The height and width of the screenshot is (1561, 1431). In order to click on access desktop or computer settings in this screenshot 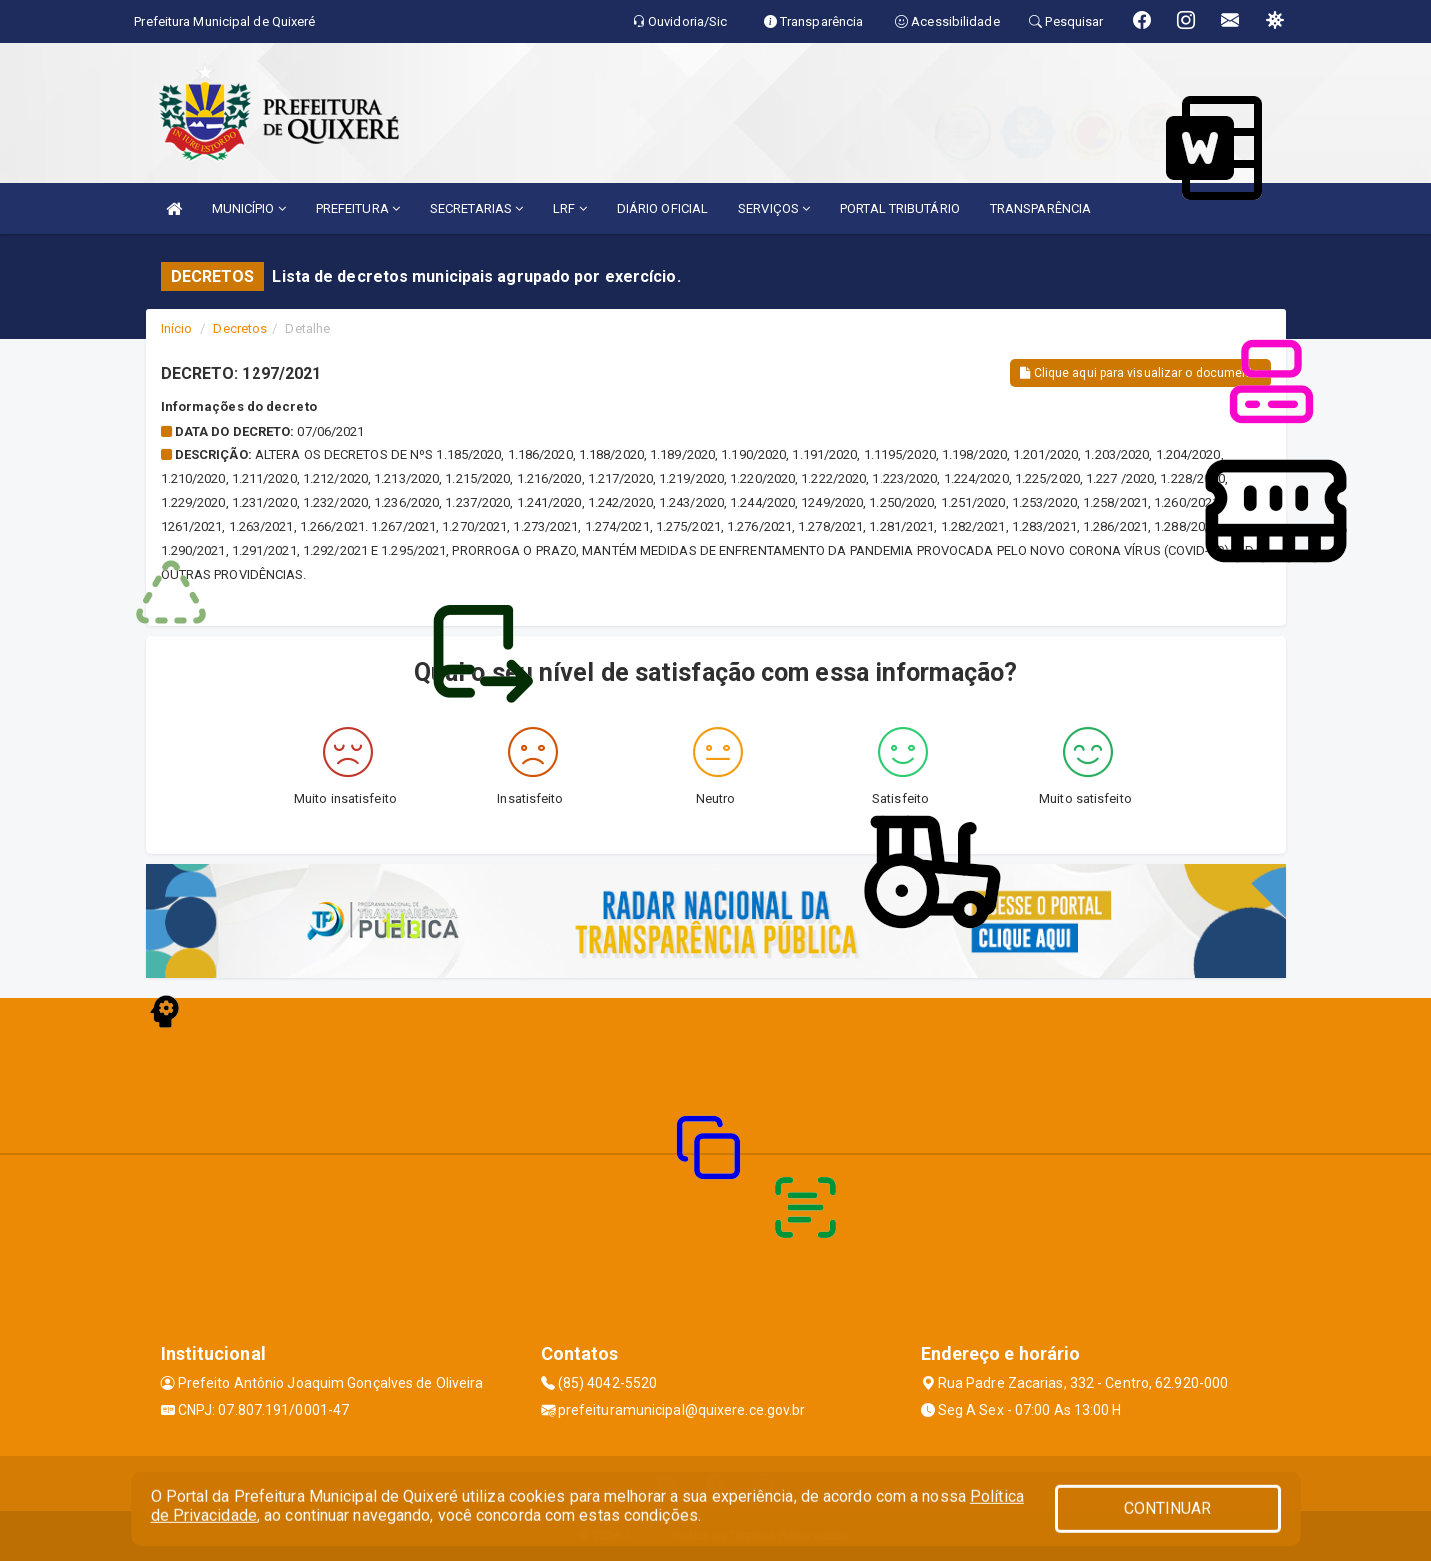, I will do `click(1271, 381)`.